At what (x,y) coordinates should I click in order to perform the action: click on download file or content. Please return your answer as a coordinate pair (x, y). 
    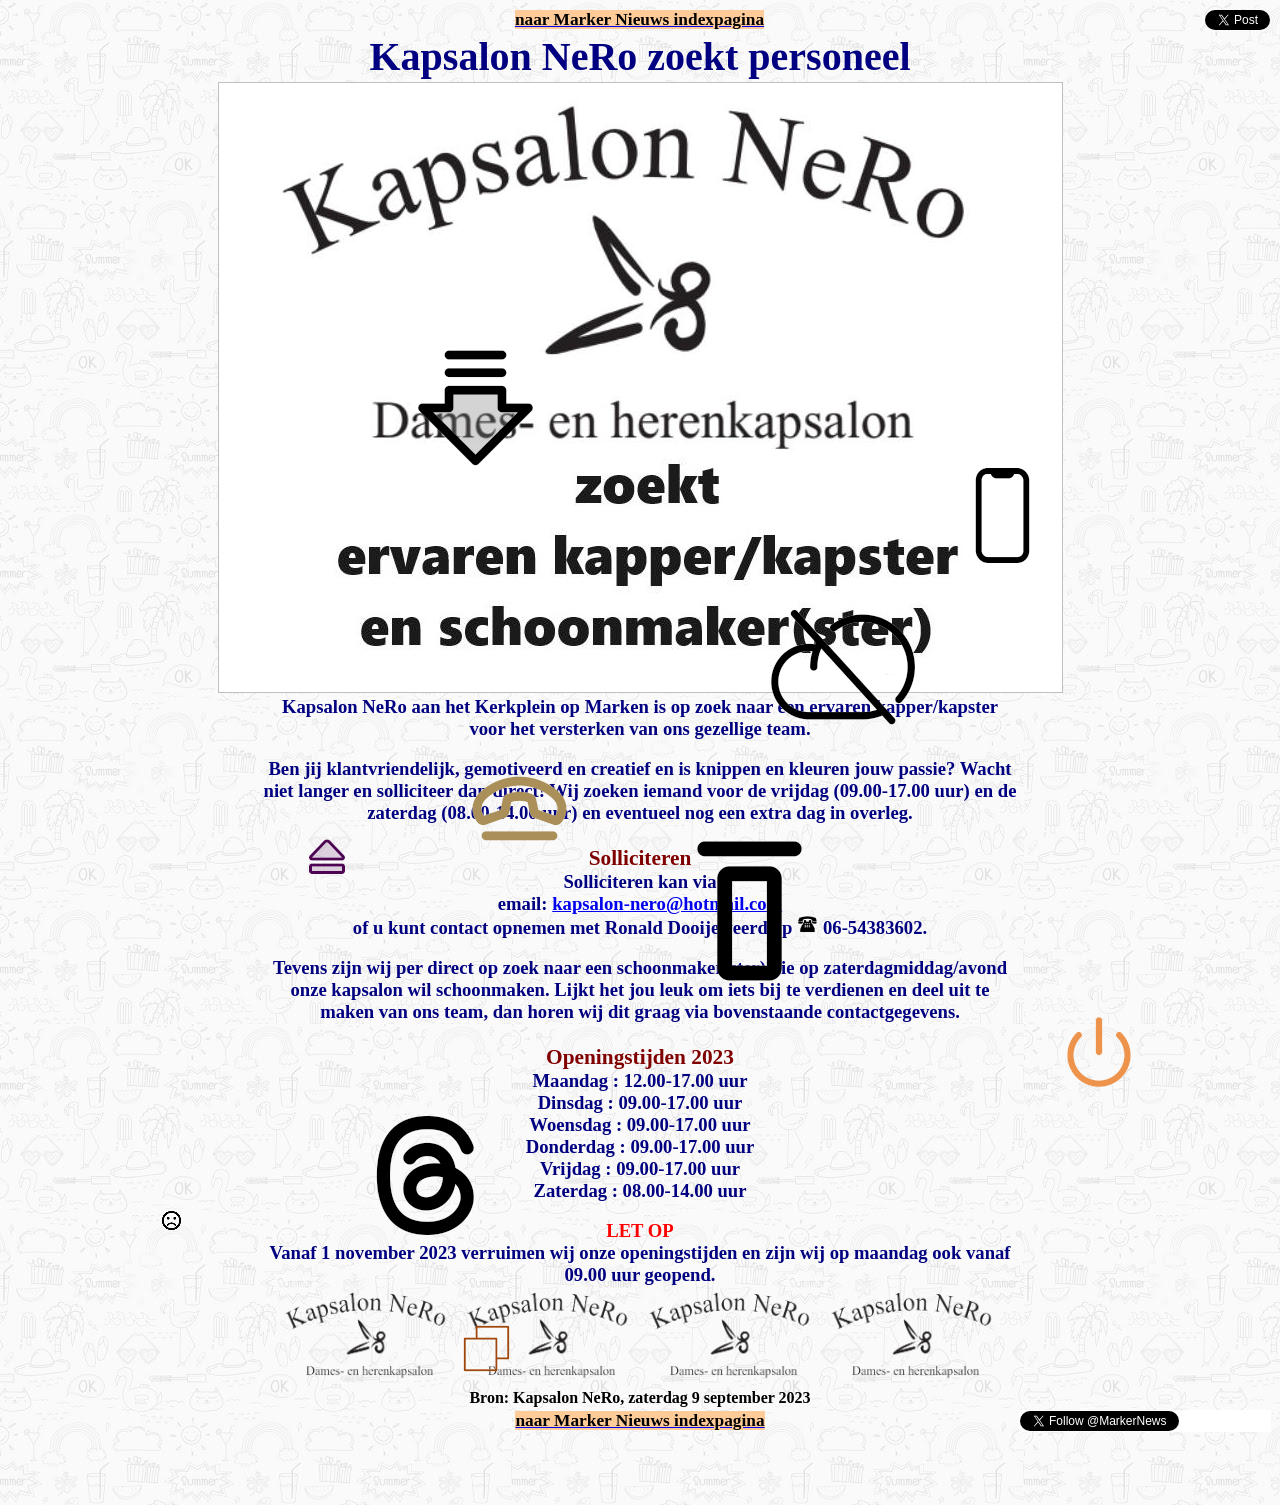
    Looking at the image, I should click on (475, 403).